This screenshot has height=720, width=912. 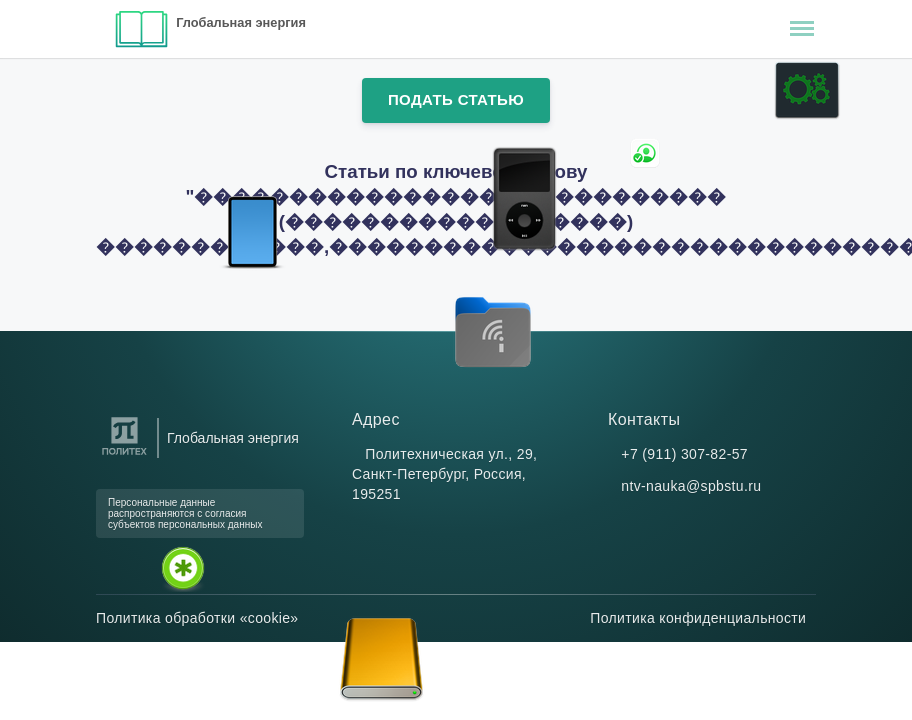 I want to click on run an iTerm2 automation script, so click(x=807, y=90).